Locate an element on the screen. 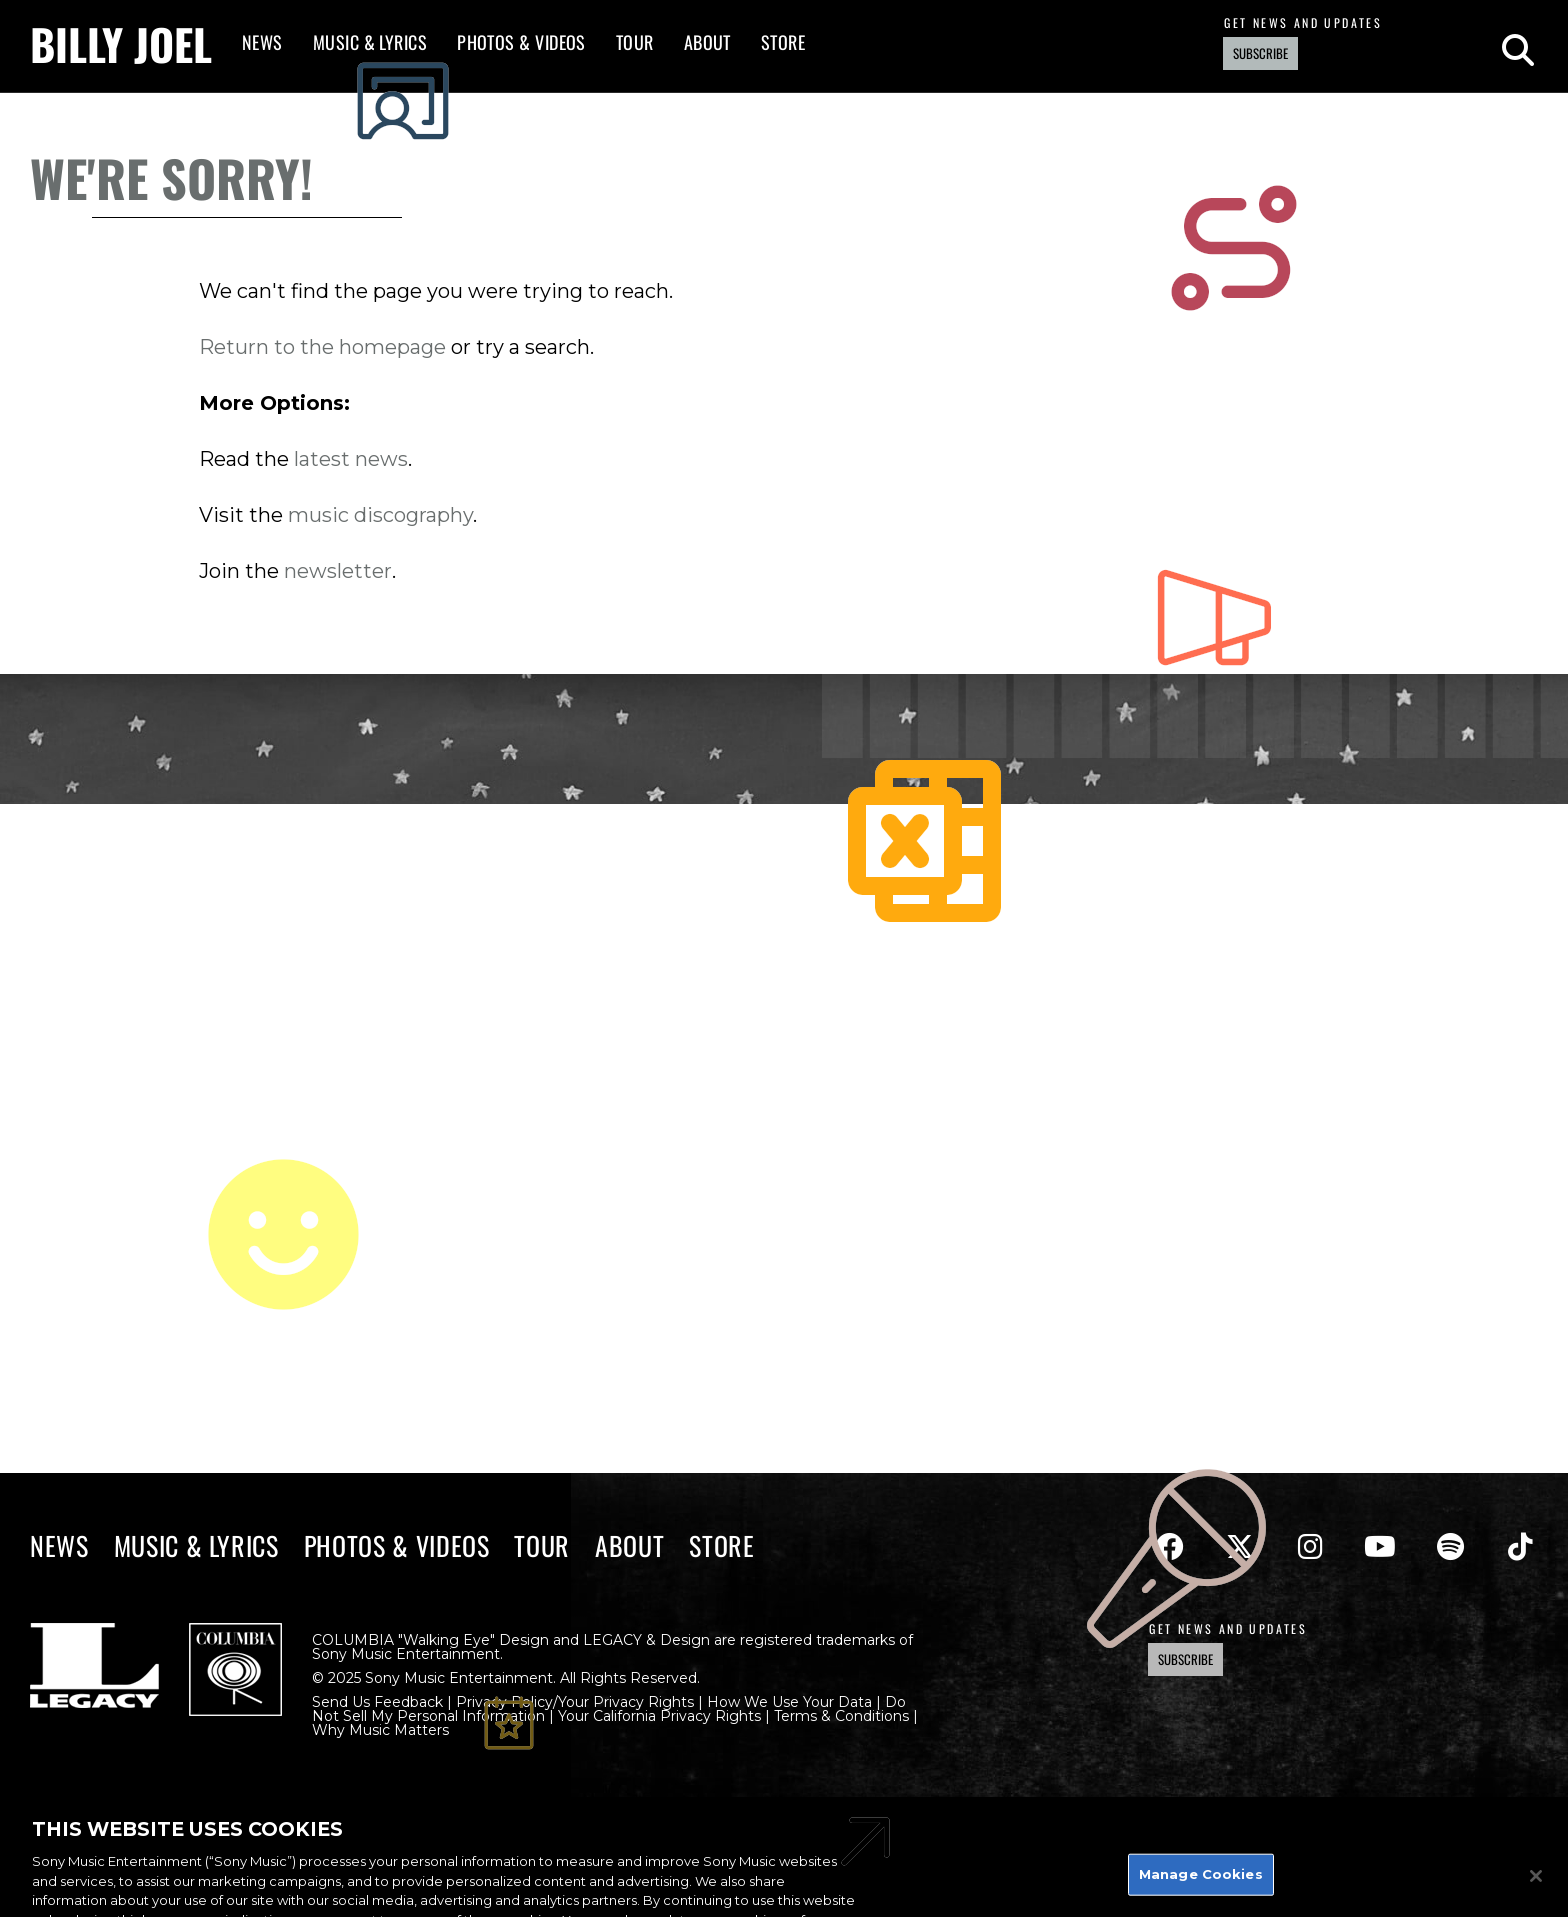 The height and width of the screenshot is (1917, 1568). open Microsoft Excel is located at coordinates (932, 841).